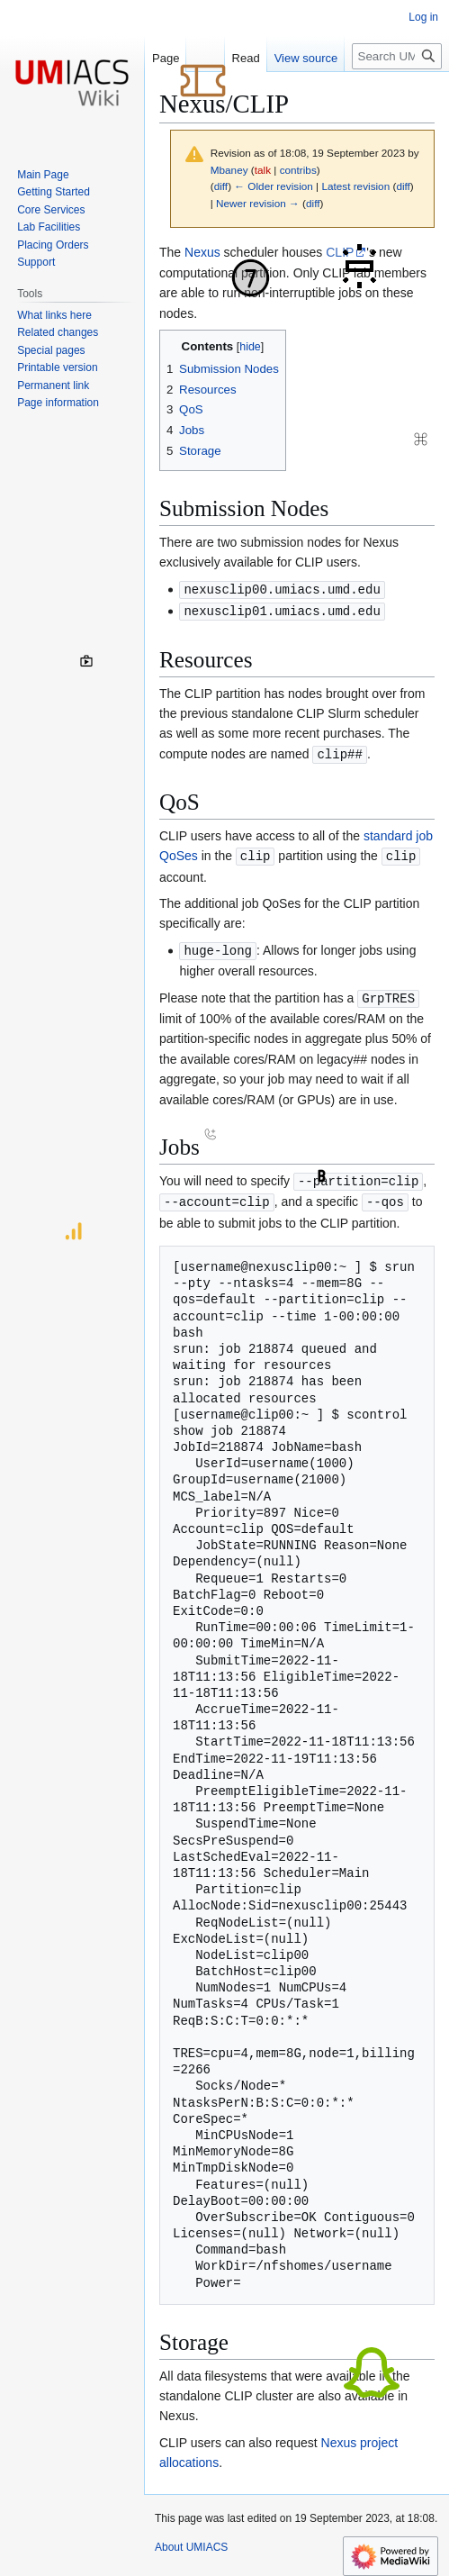 Image resolution: width=449 pixels, height=2576 pixels. What do you see at coordinates (420, 439) in the screenshot?
I see `command key modifier for keyboard shortcuts` at bounding box center [420, 439].